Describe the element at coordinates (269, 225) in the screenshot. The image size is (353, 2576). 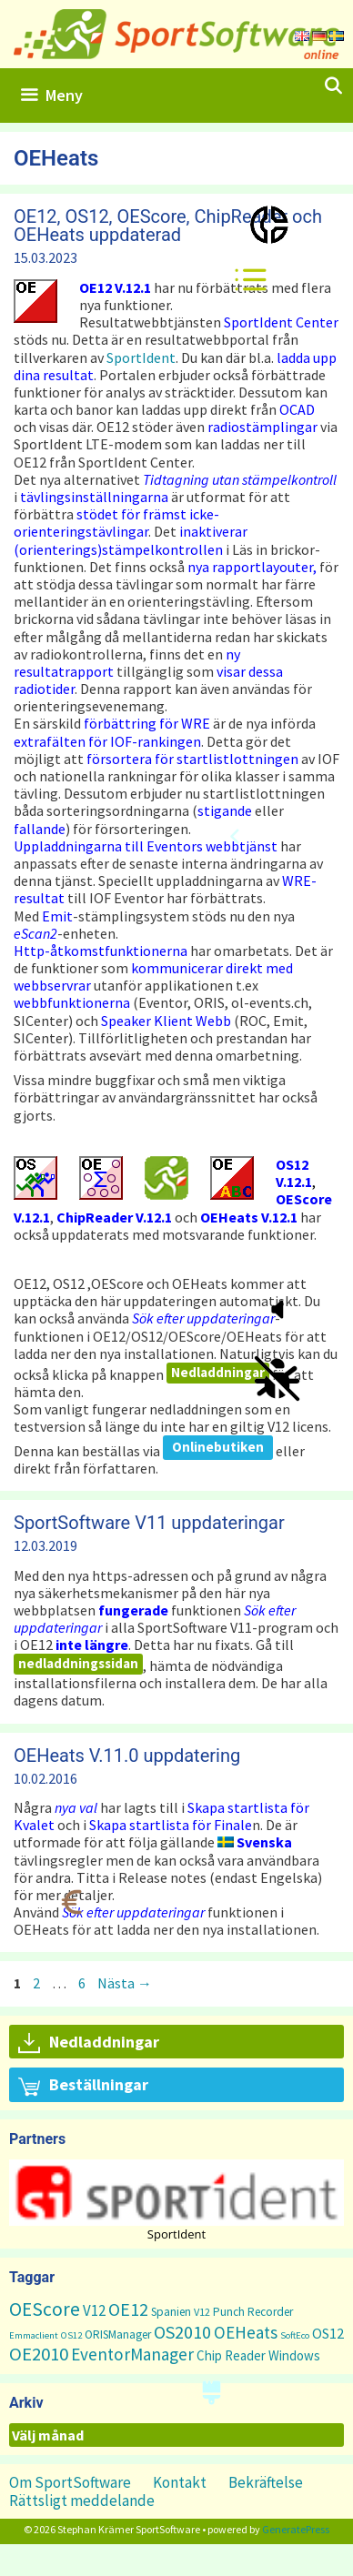
I see `view analytics or statistics breakdown` at that location.